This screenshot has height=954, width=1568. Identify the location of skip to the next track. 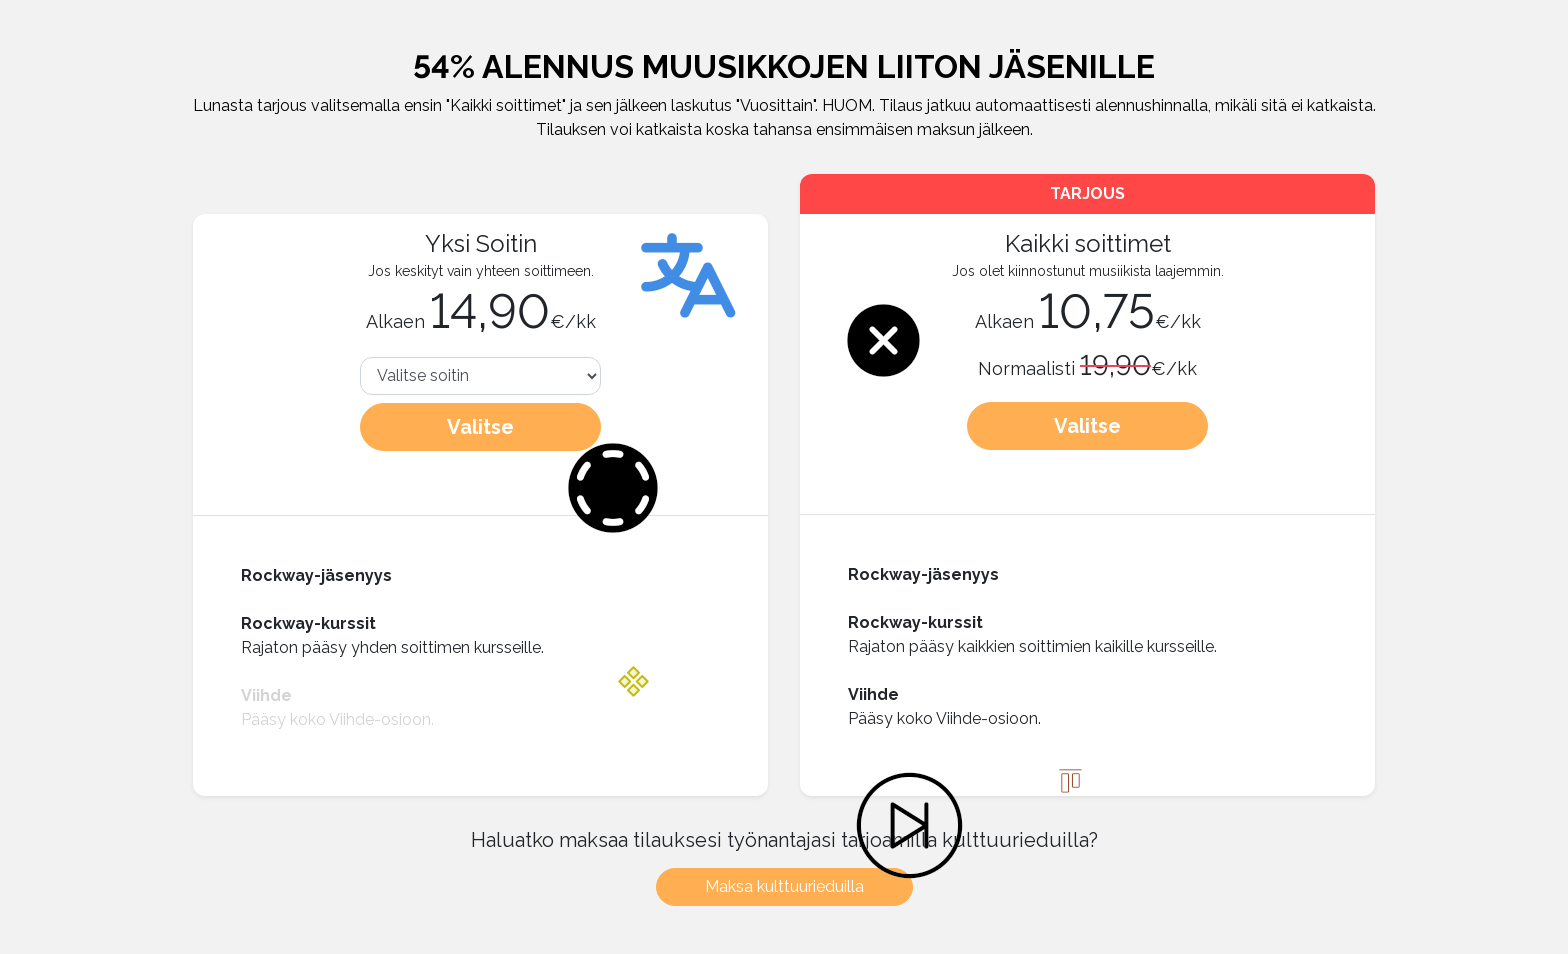
(909, 825).